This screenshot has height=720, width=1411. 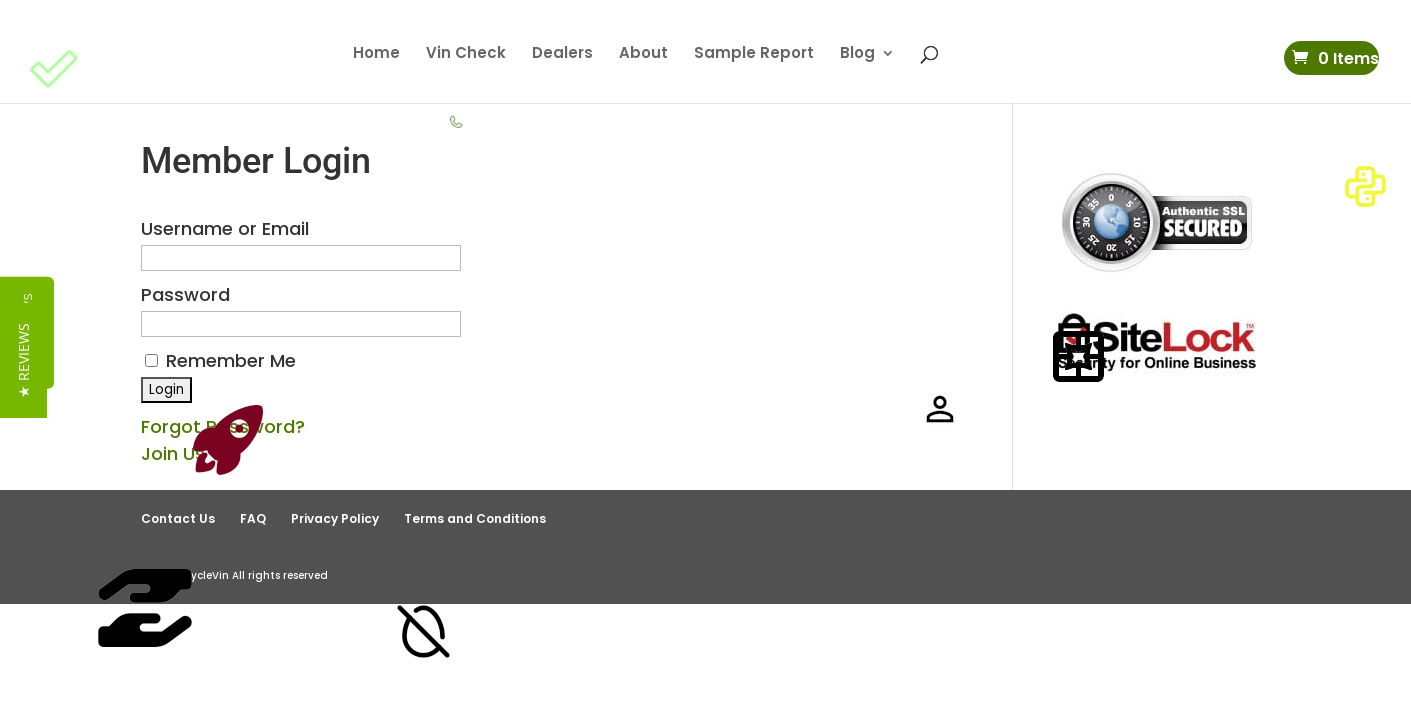 I want to click on confirm or submit an action, so click(x=53, y=68).